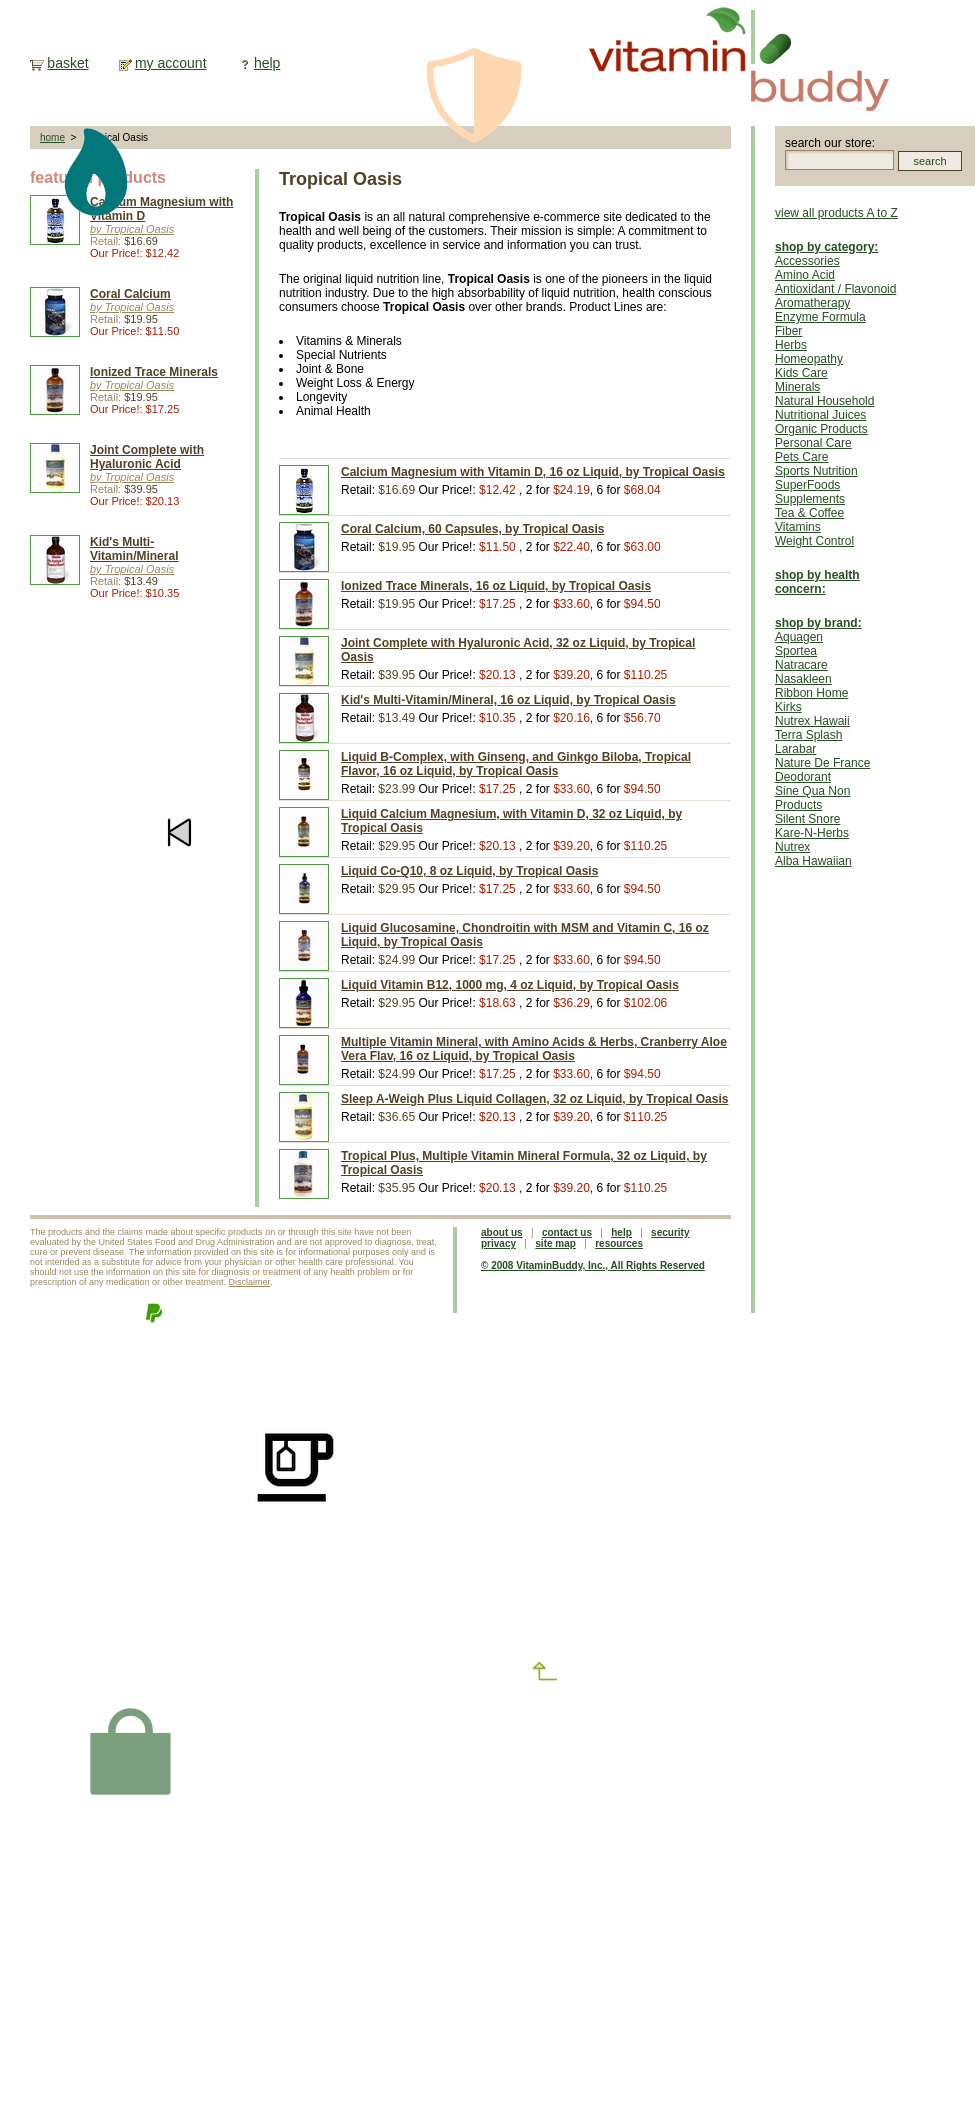 The height and width of the screenshot is (2109, 980). I want to click on indicates partial security or protection status, so click(474, 95).